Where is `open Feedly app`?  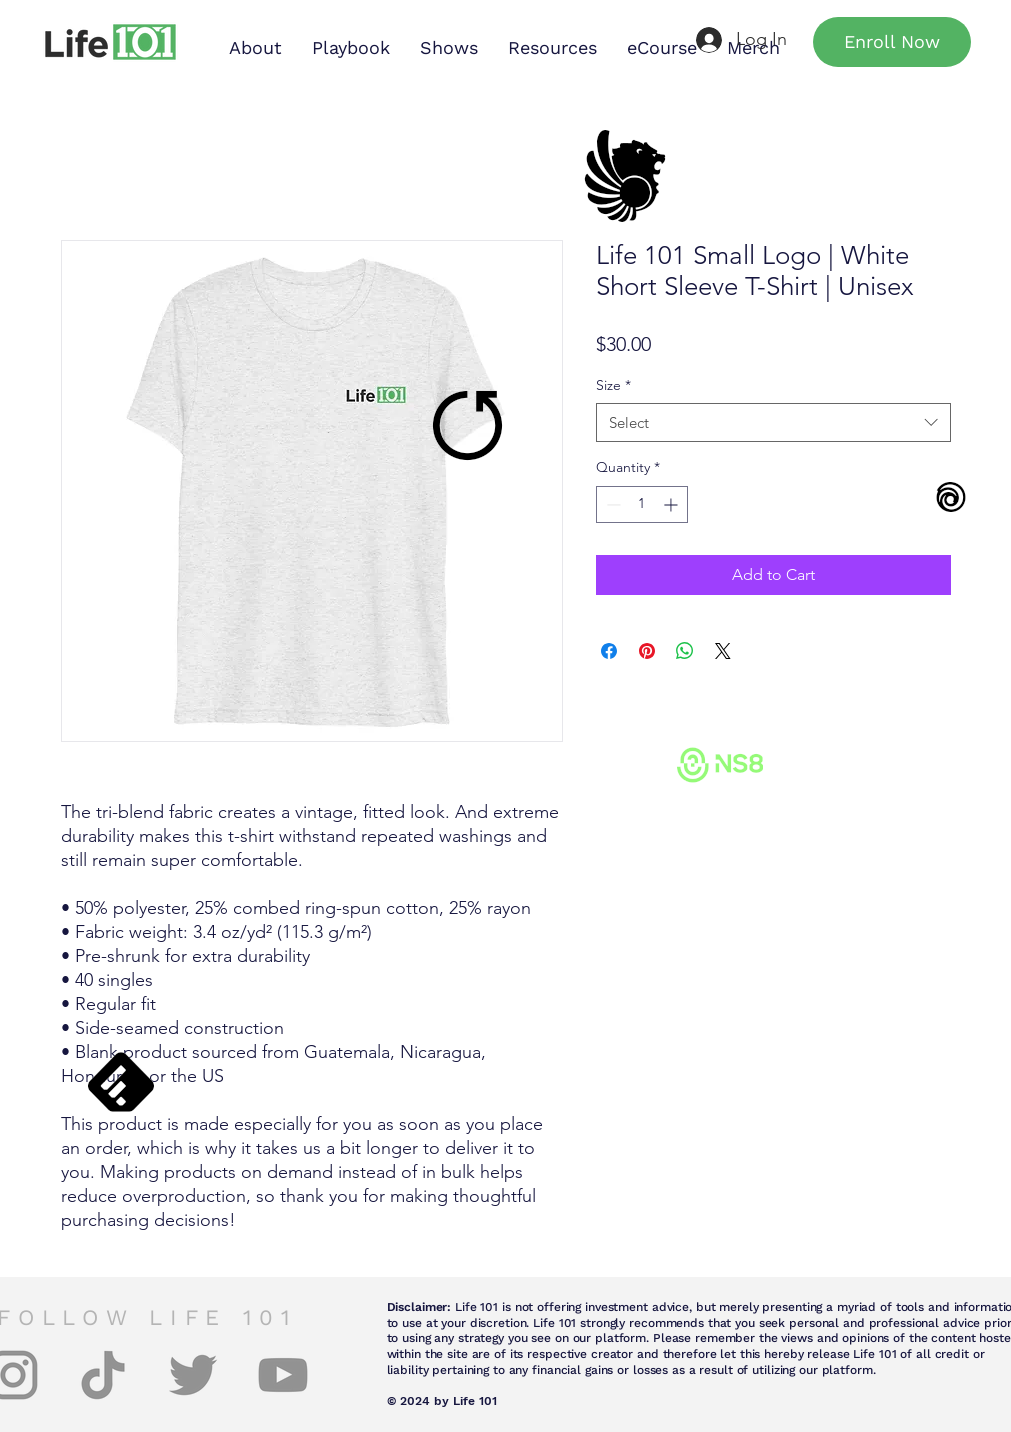
open Feedly app is located at coordinates (121, 1082).